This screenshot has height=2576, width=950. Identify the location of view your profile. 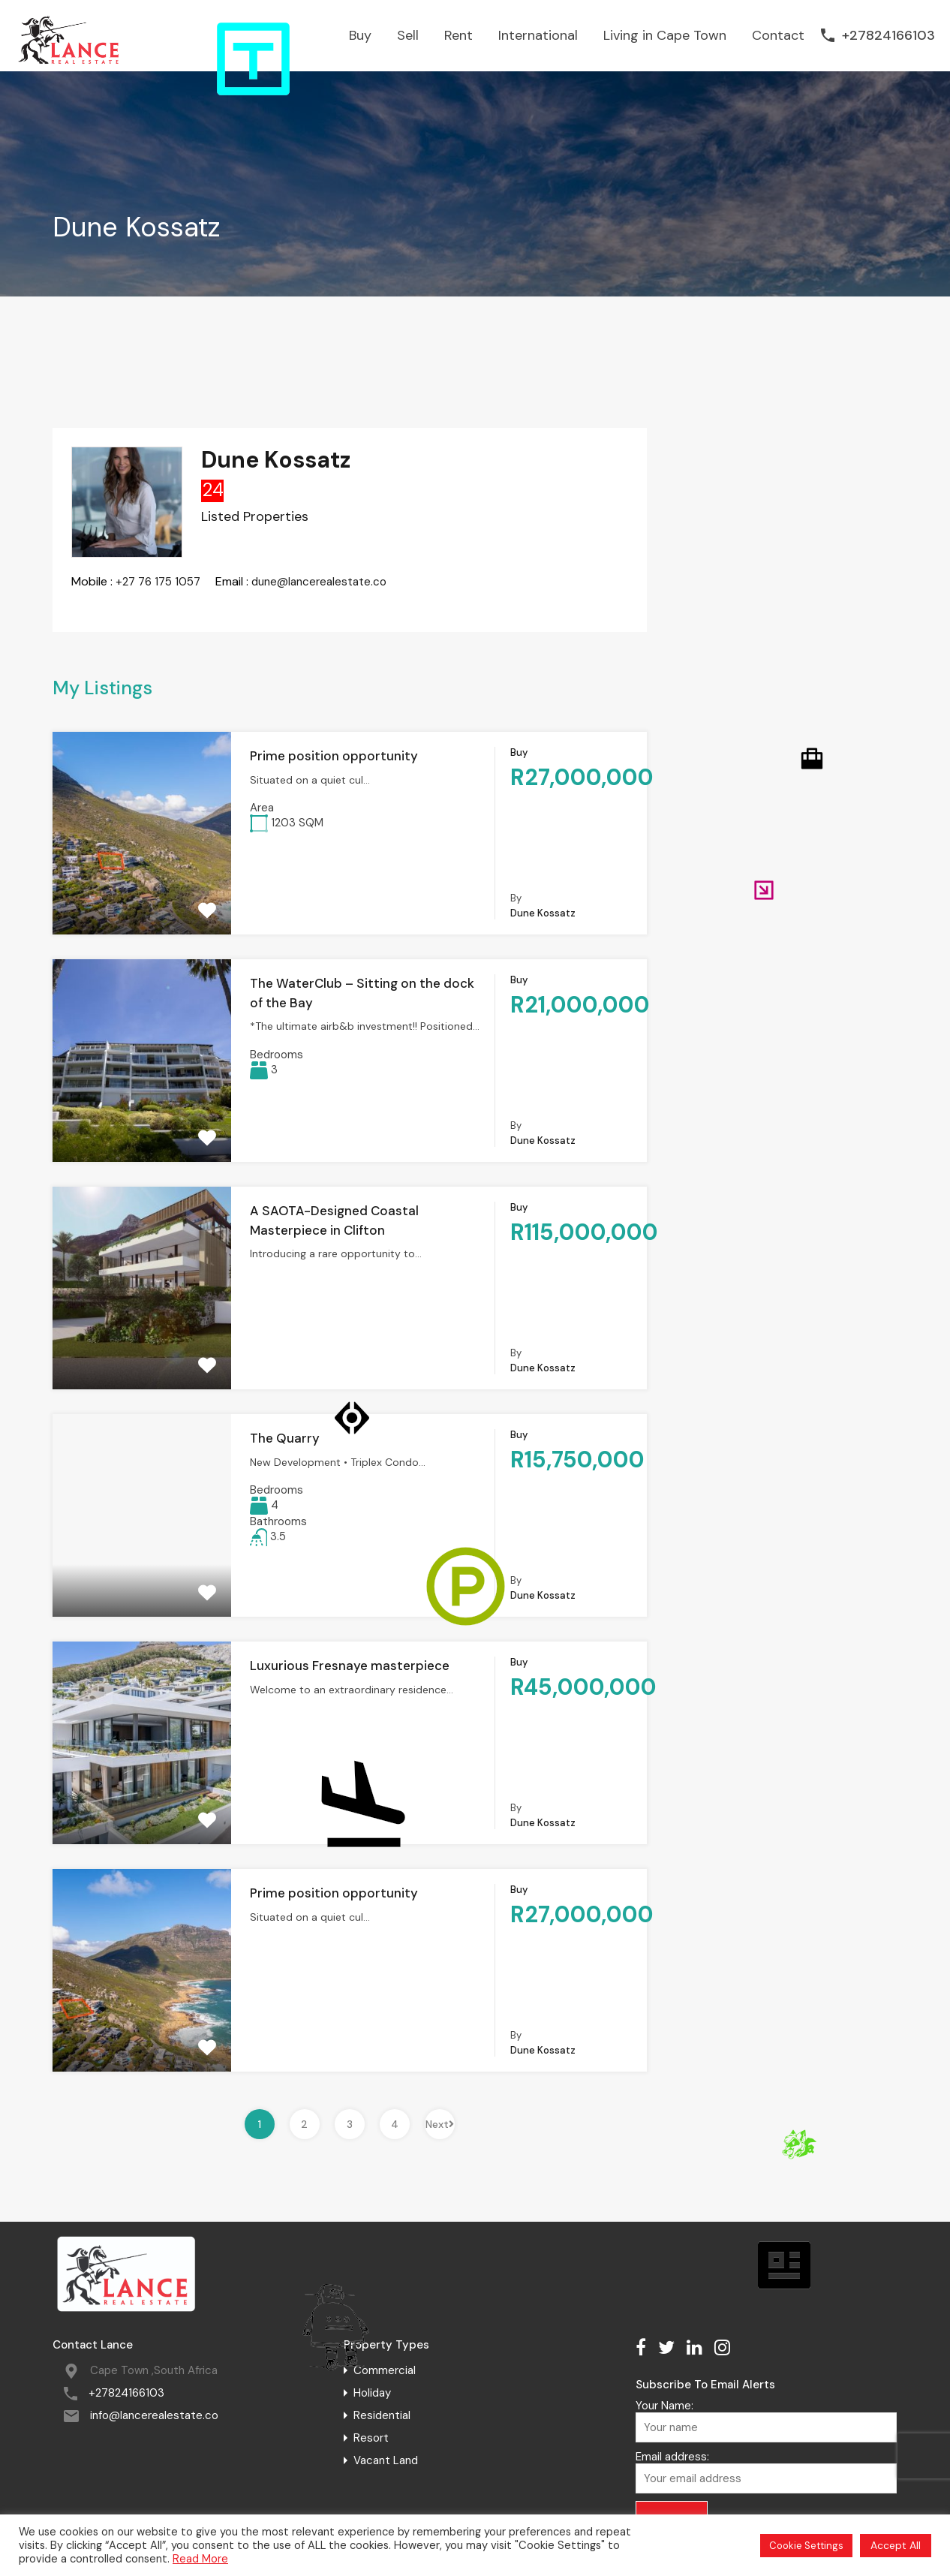
(784, 2265).